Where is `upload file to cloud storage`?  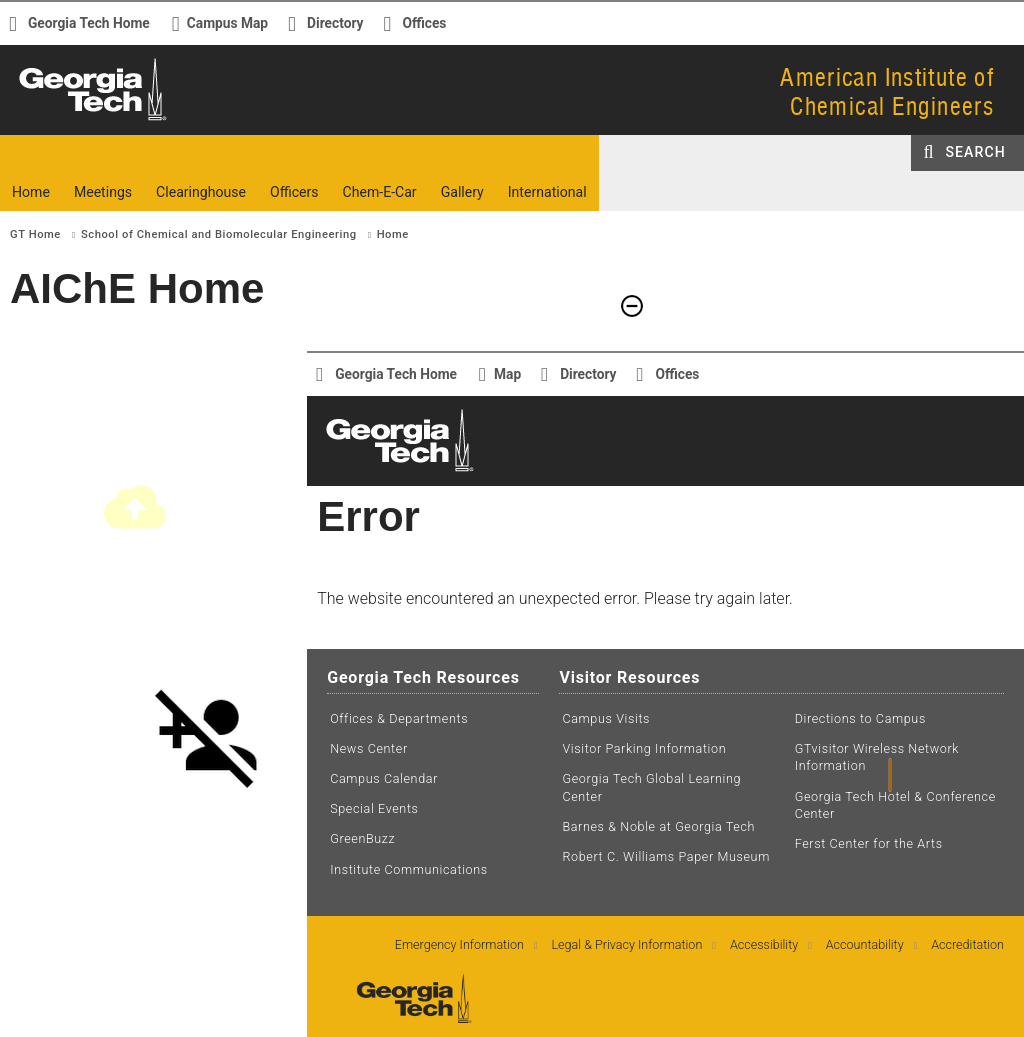
upload file to cloud storage is located at coordinates (135, 507).